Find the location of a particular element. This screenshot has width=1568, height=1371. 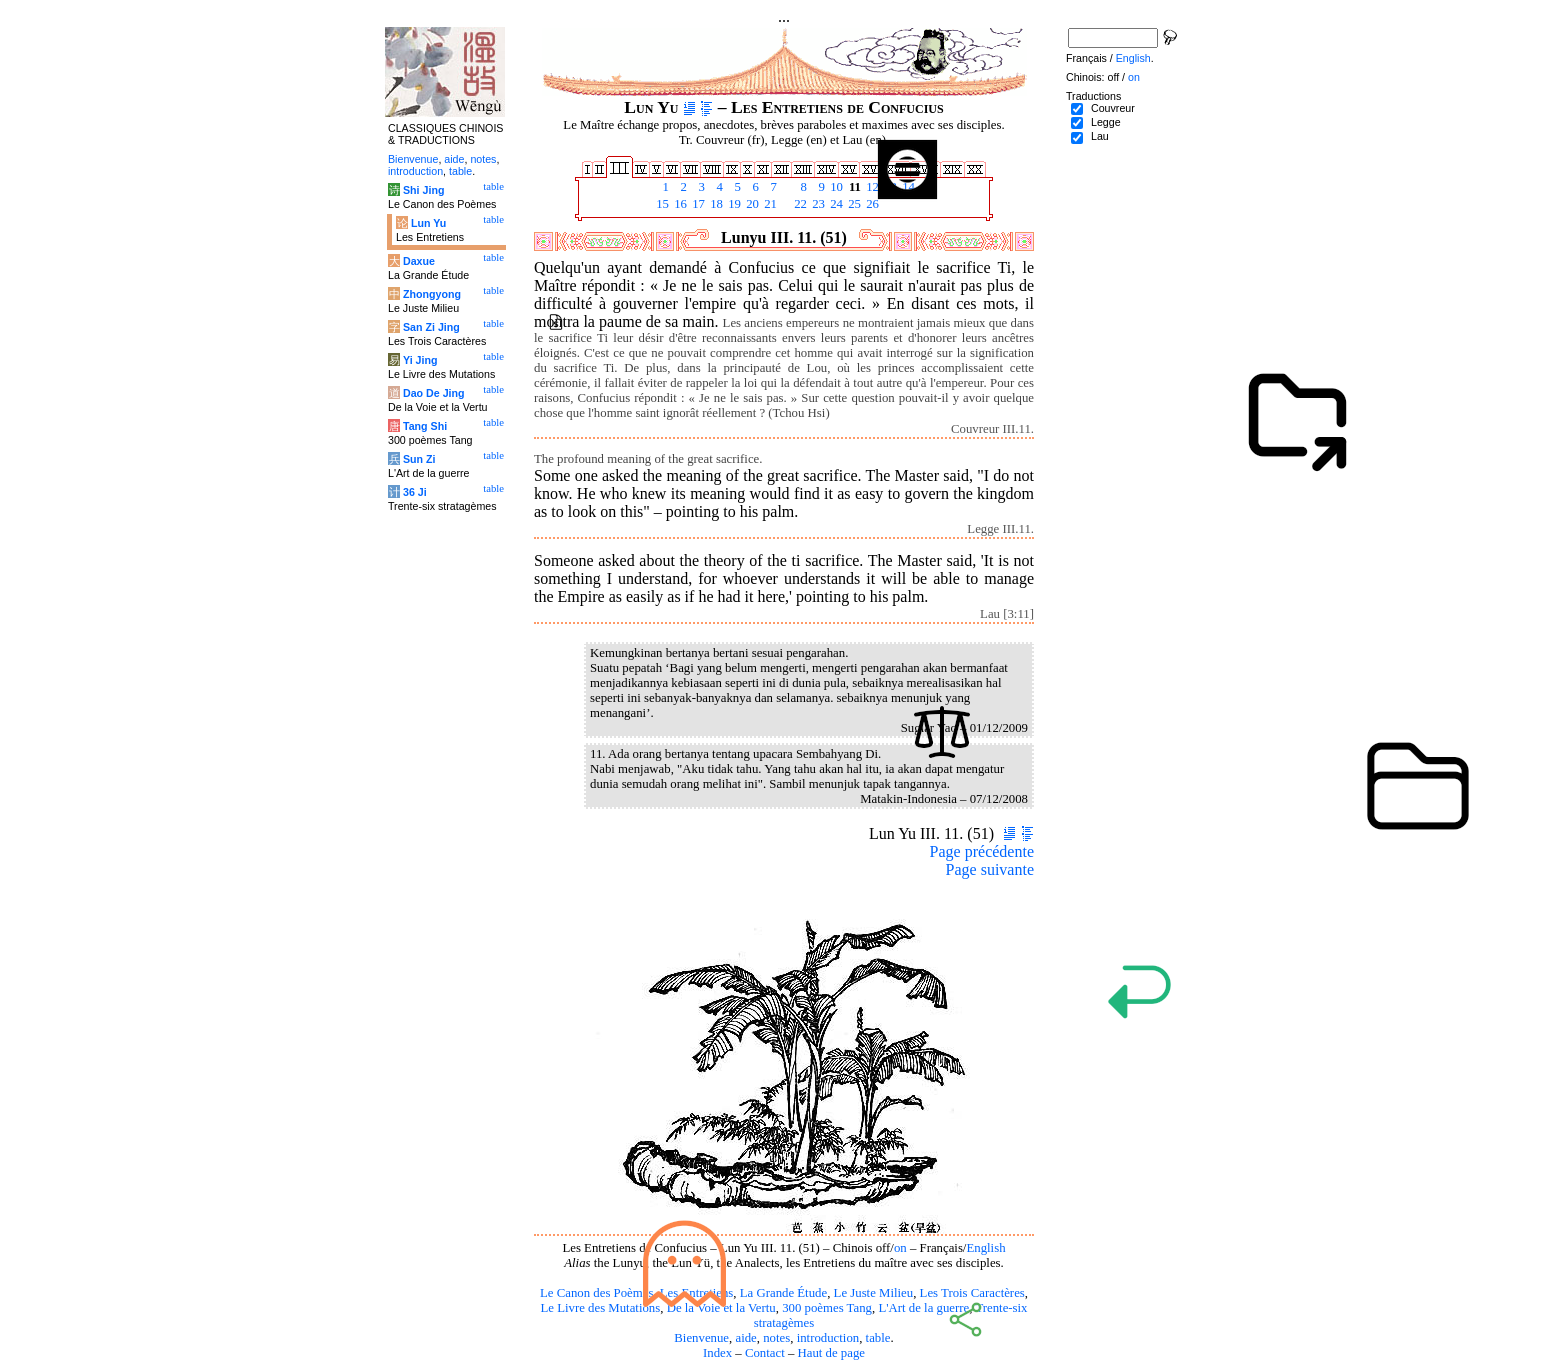

access files and documents is located at coordinates (1418, 786).